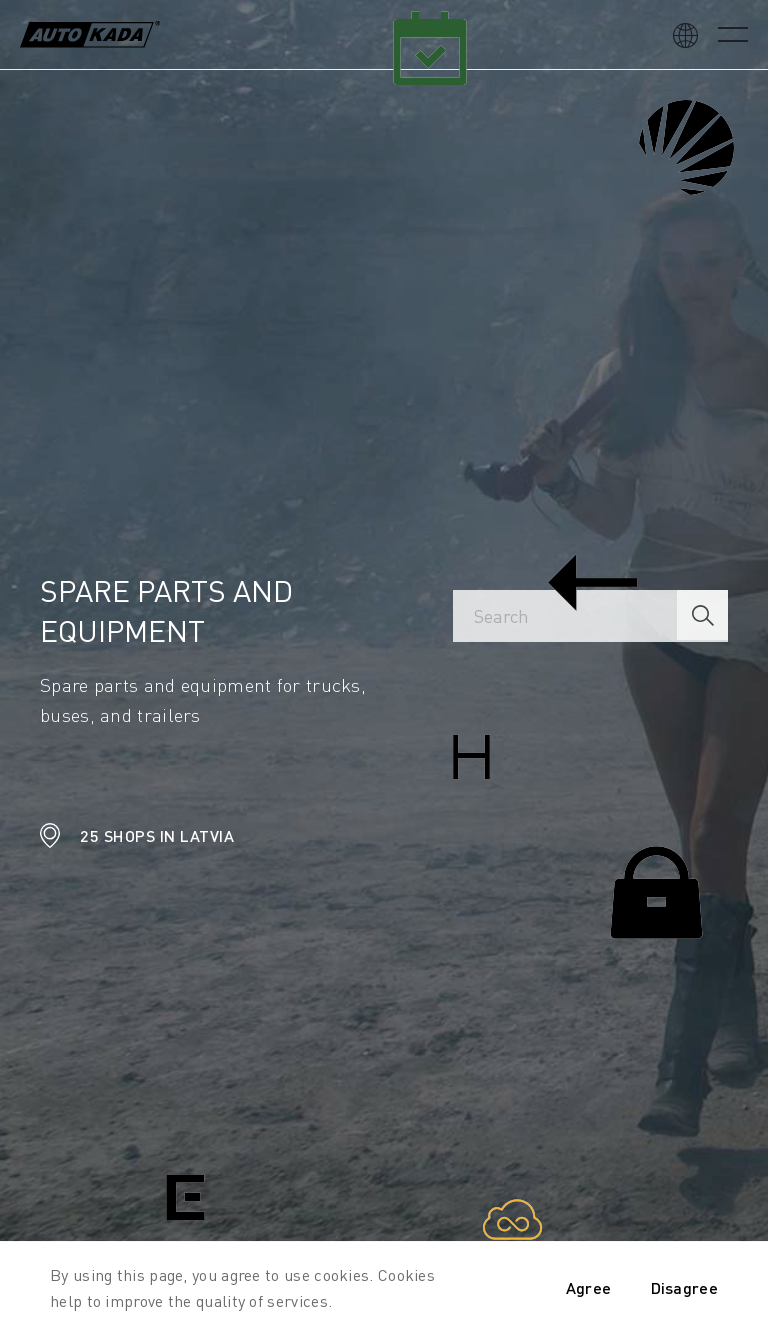 Image resolution: width=768 pixels, height=1334 pixels. What do you see at coordinates (512, 1219) in the screenshot?
I see `open jsfiddle code editor` at bounding box center [512, 1219].